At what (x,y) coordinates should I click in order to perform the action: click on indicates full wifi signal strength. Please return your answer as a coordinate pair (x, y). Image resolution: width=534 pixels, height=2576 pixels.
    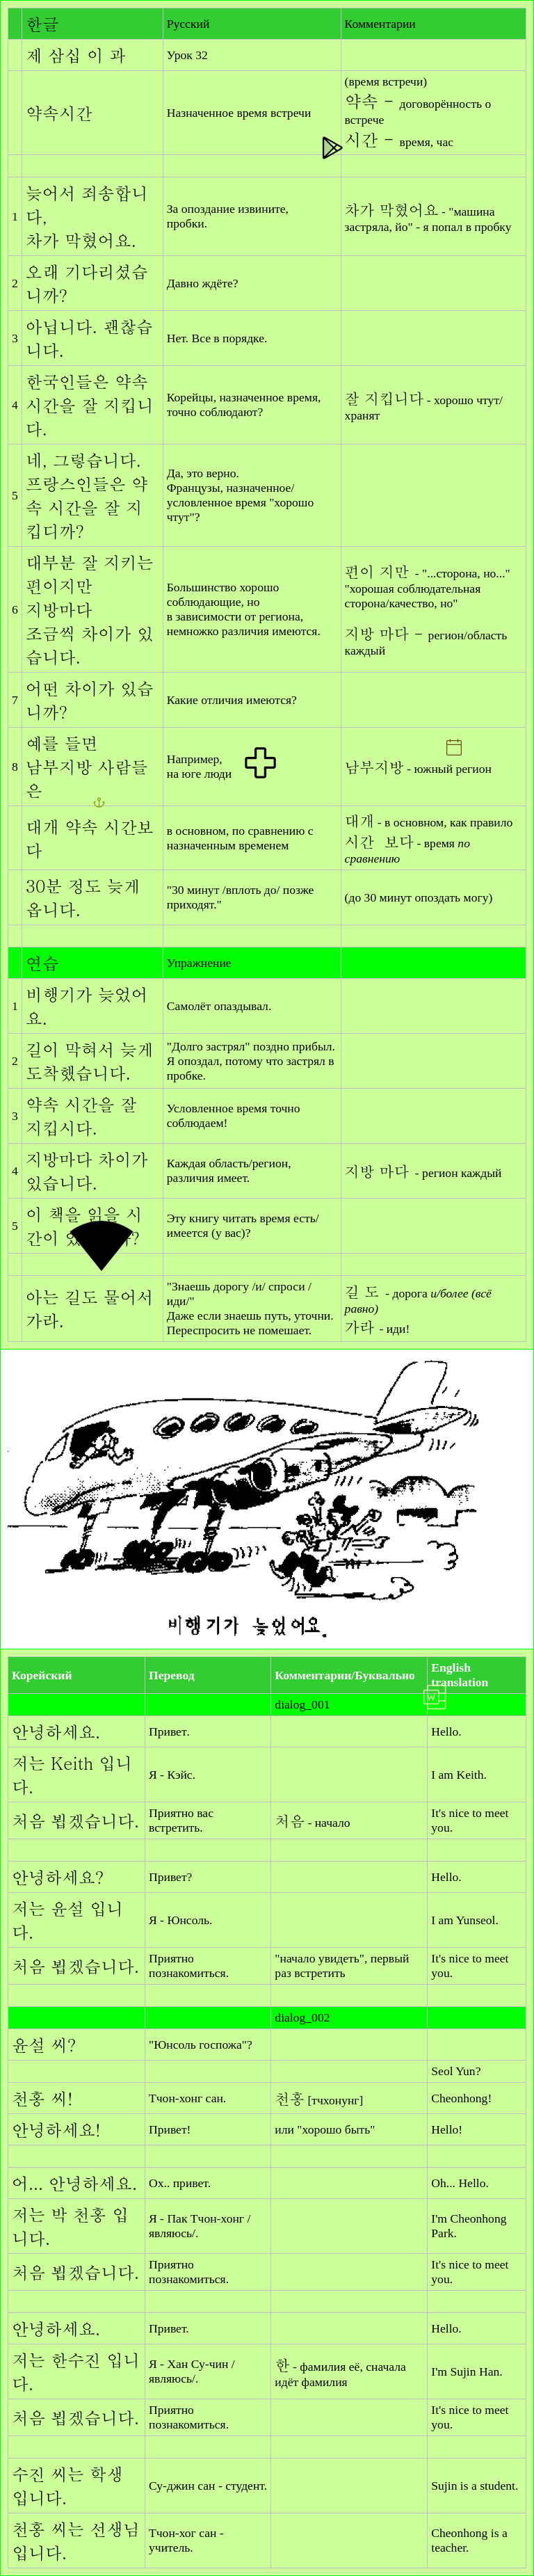
    Looking at the image, I should click on (102, 1245).